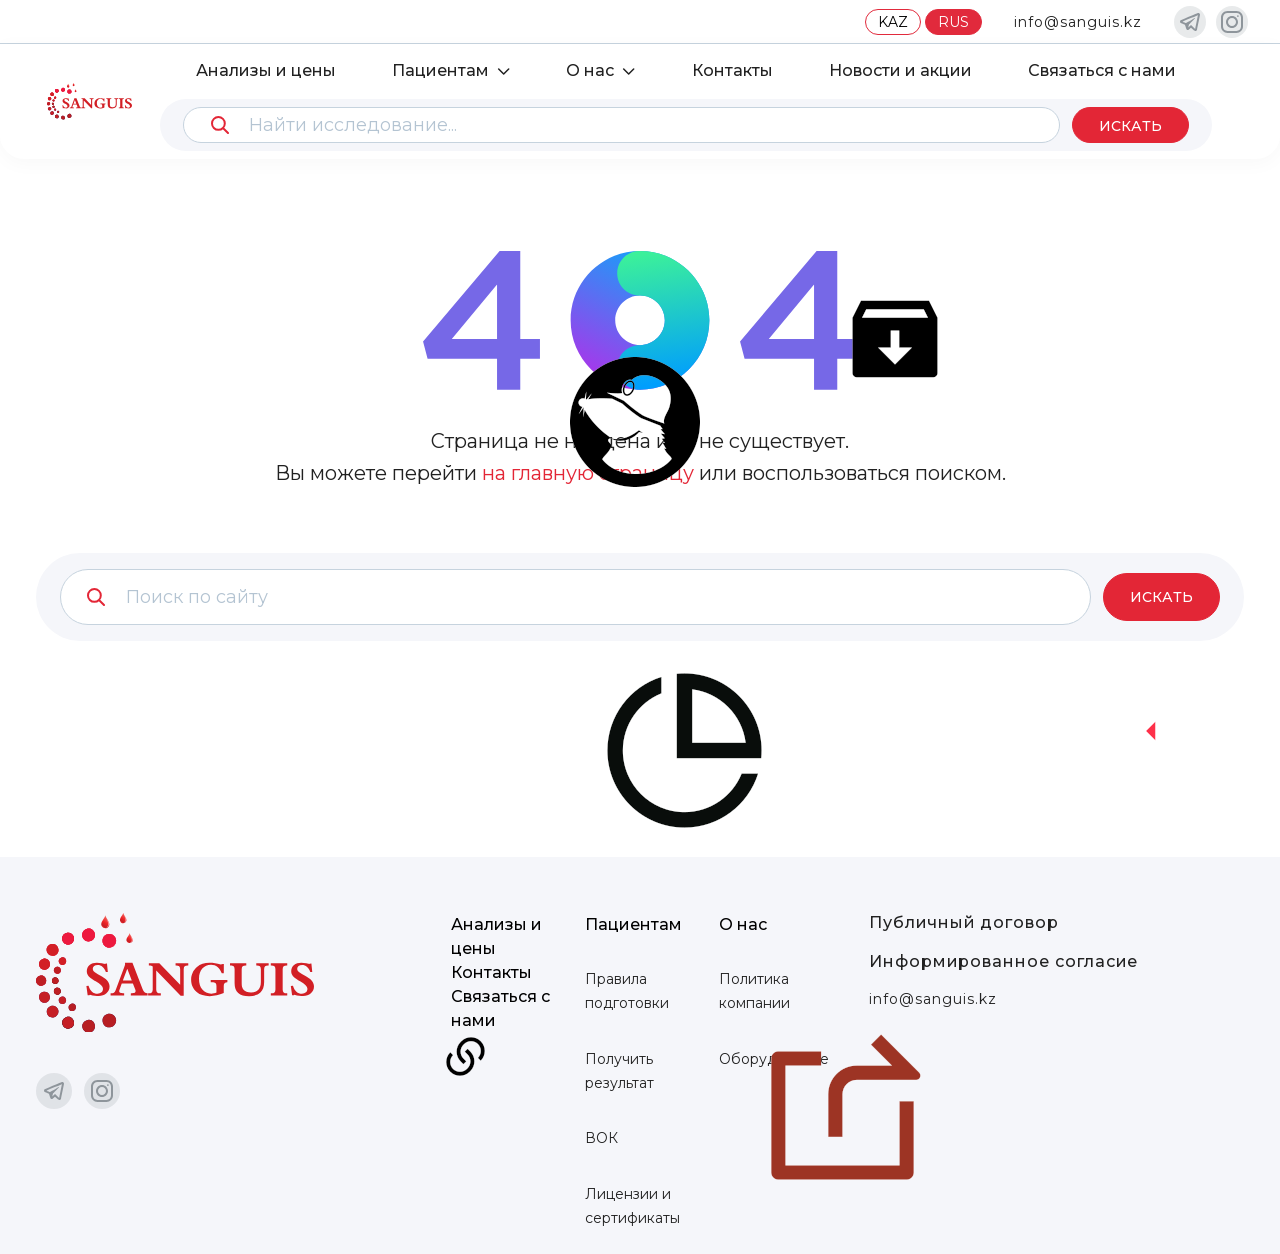 This screenshot has width=1280, height=1254. I want to click on share content to another app or platform, so click(842, 1115).